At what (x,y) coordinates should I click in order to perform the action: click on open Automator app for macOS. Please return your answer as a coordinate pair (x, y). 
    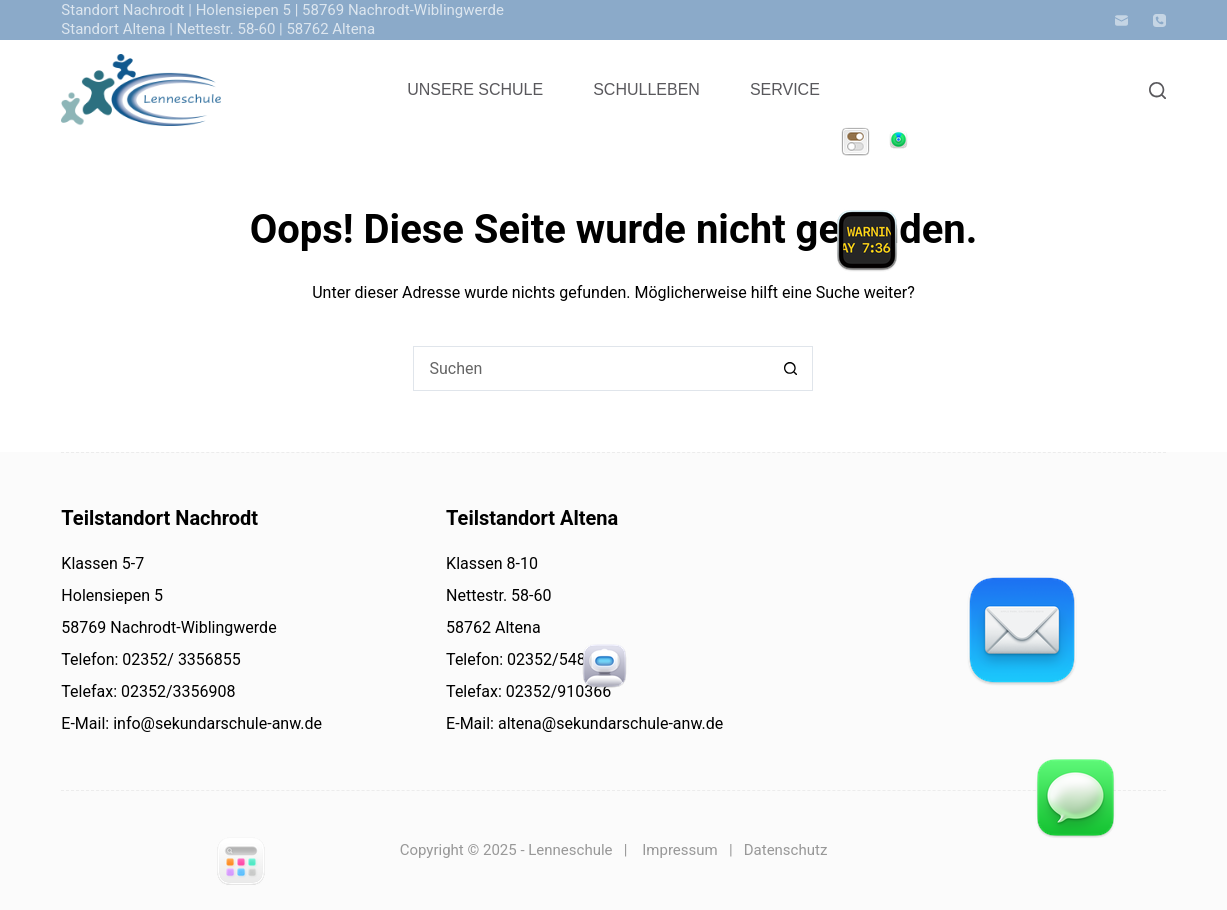
    Looking at the image, I should click on (604, 665).